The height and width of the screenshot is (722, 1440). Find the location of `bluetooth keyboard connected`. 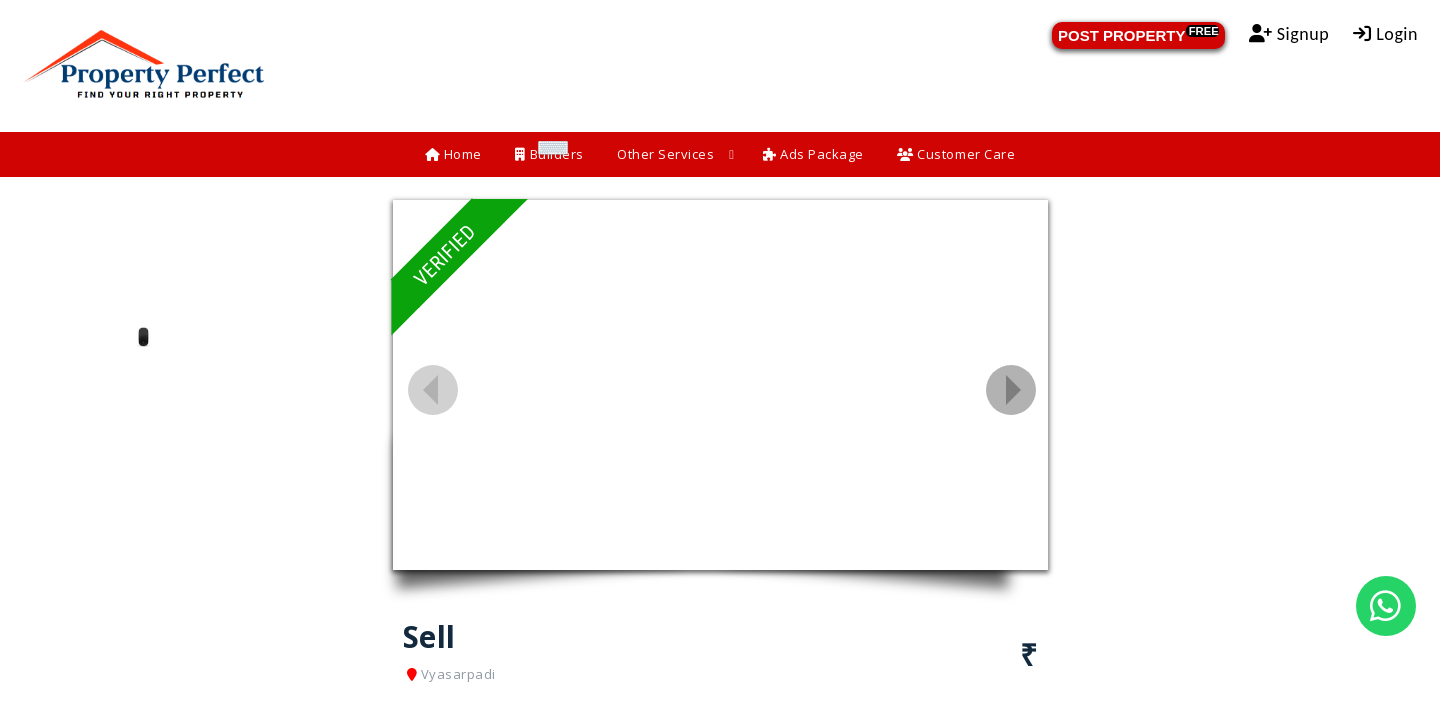

bluetooth keyboard connected is located at coordinates (553, 148).